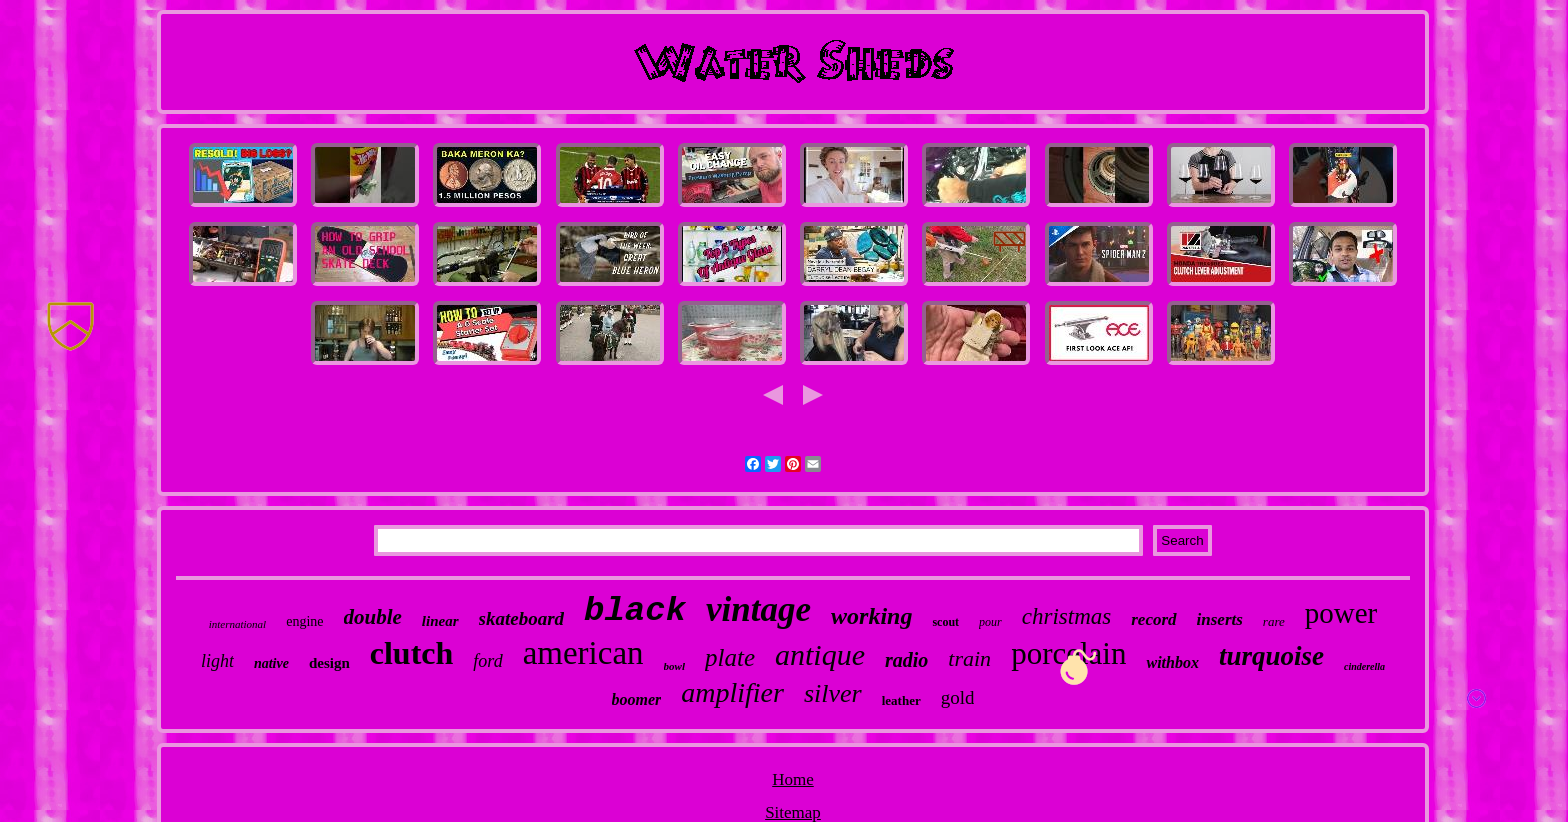 The width and height of the screenshot is (1568, 822). Describe the element at coordinates (1009, 240) in the screenshot. I see `indicates a blocked or restricted area` at that location.